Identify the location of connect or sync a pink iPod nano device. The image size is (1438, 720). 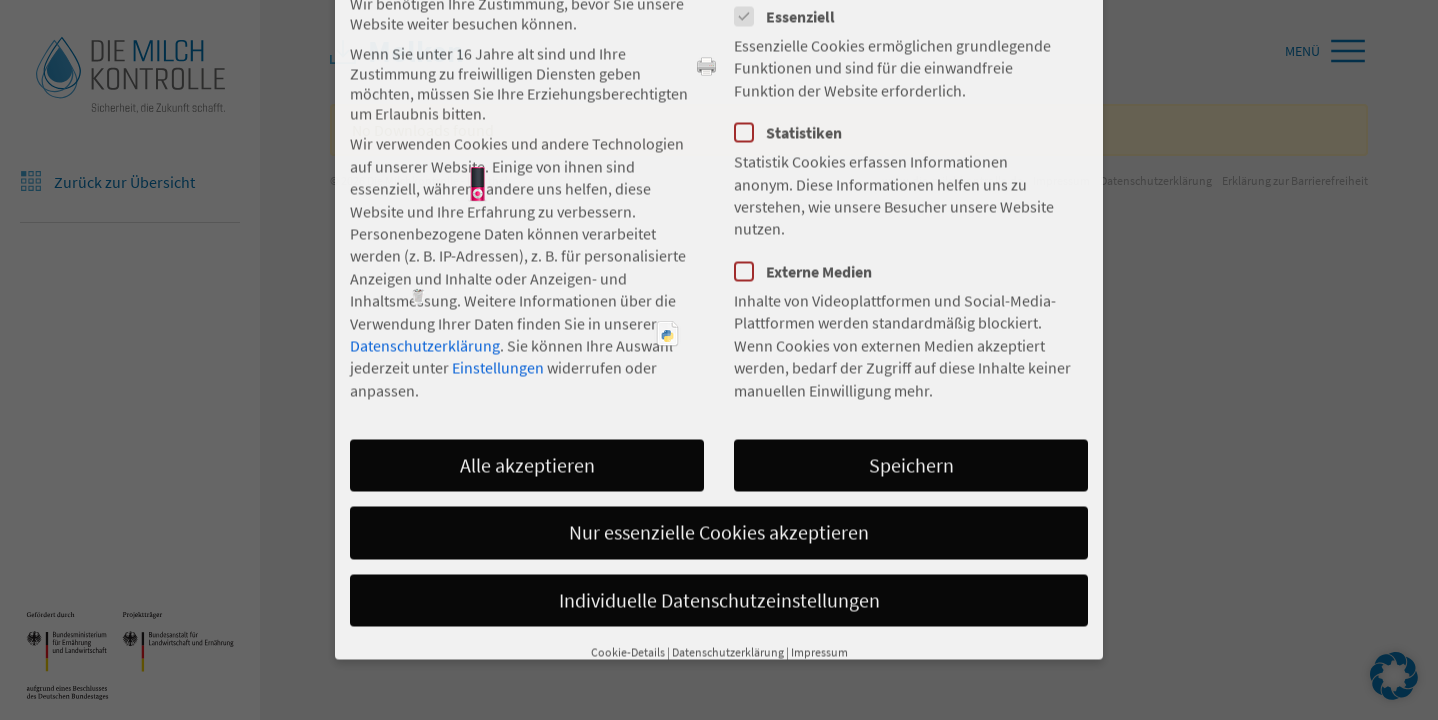
(477, 184).